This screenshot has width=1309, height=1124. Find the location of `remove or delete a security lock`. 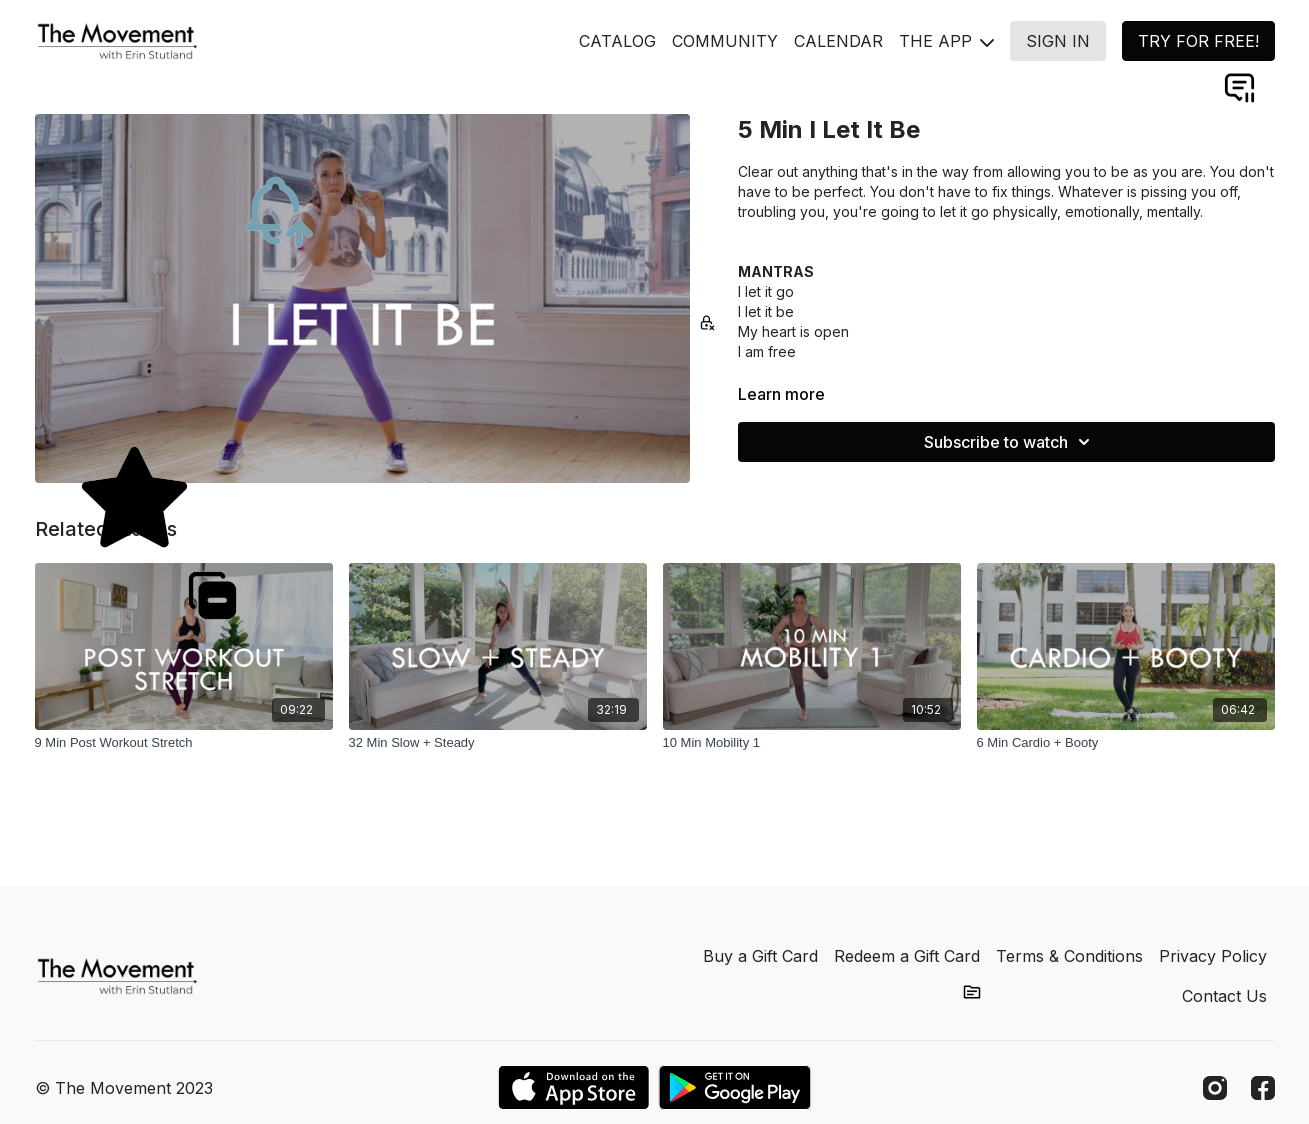

remove or delete a security lock is located at coordinates (706, 322).